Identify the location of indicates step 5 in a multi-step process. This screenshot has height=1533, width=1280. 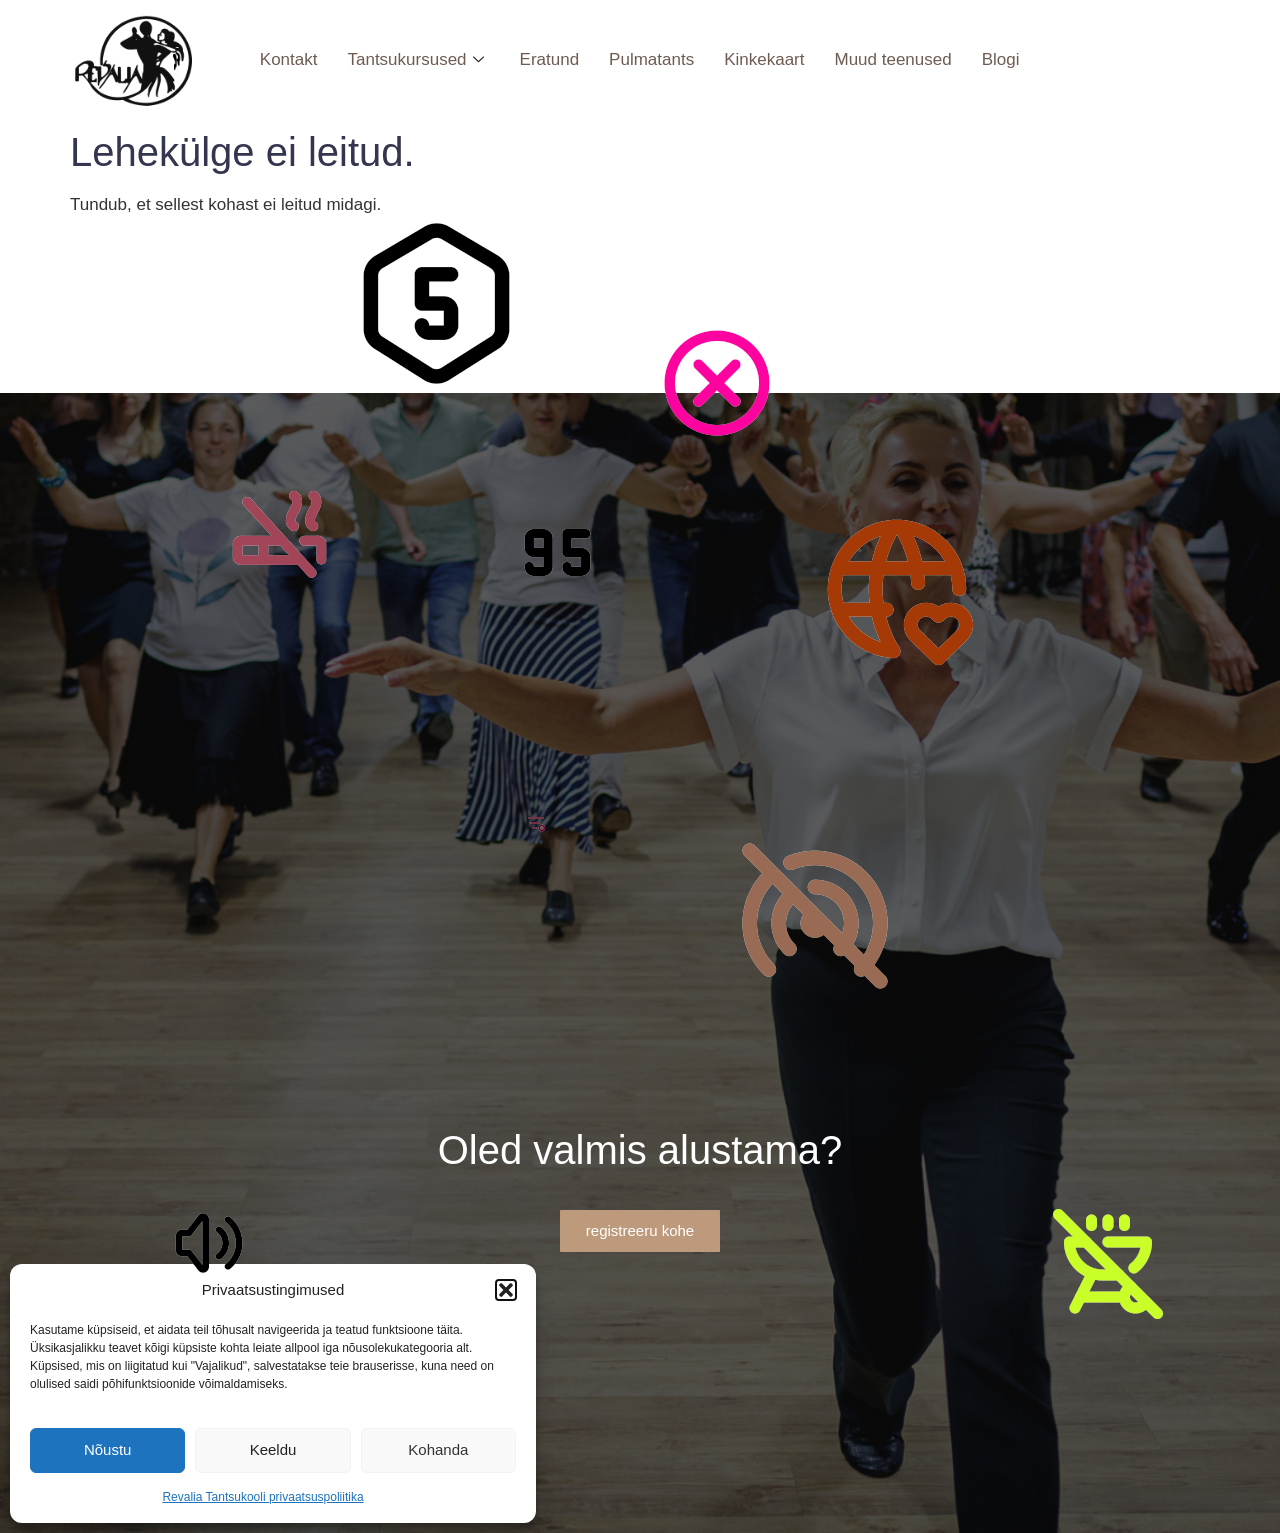
(436, 303).